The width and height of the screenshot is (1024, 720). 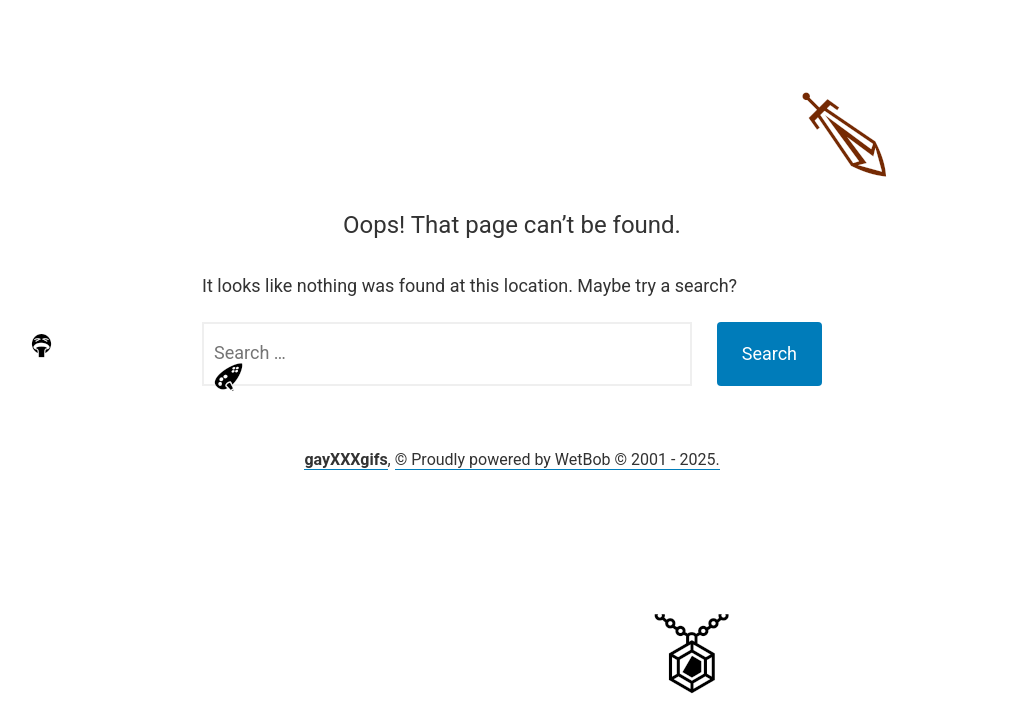 I want to click on indicates nausea or sickness status effect, so click(x=41, y=345).